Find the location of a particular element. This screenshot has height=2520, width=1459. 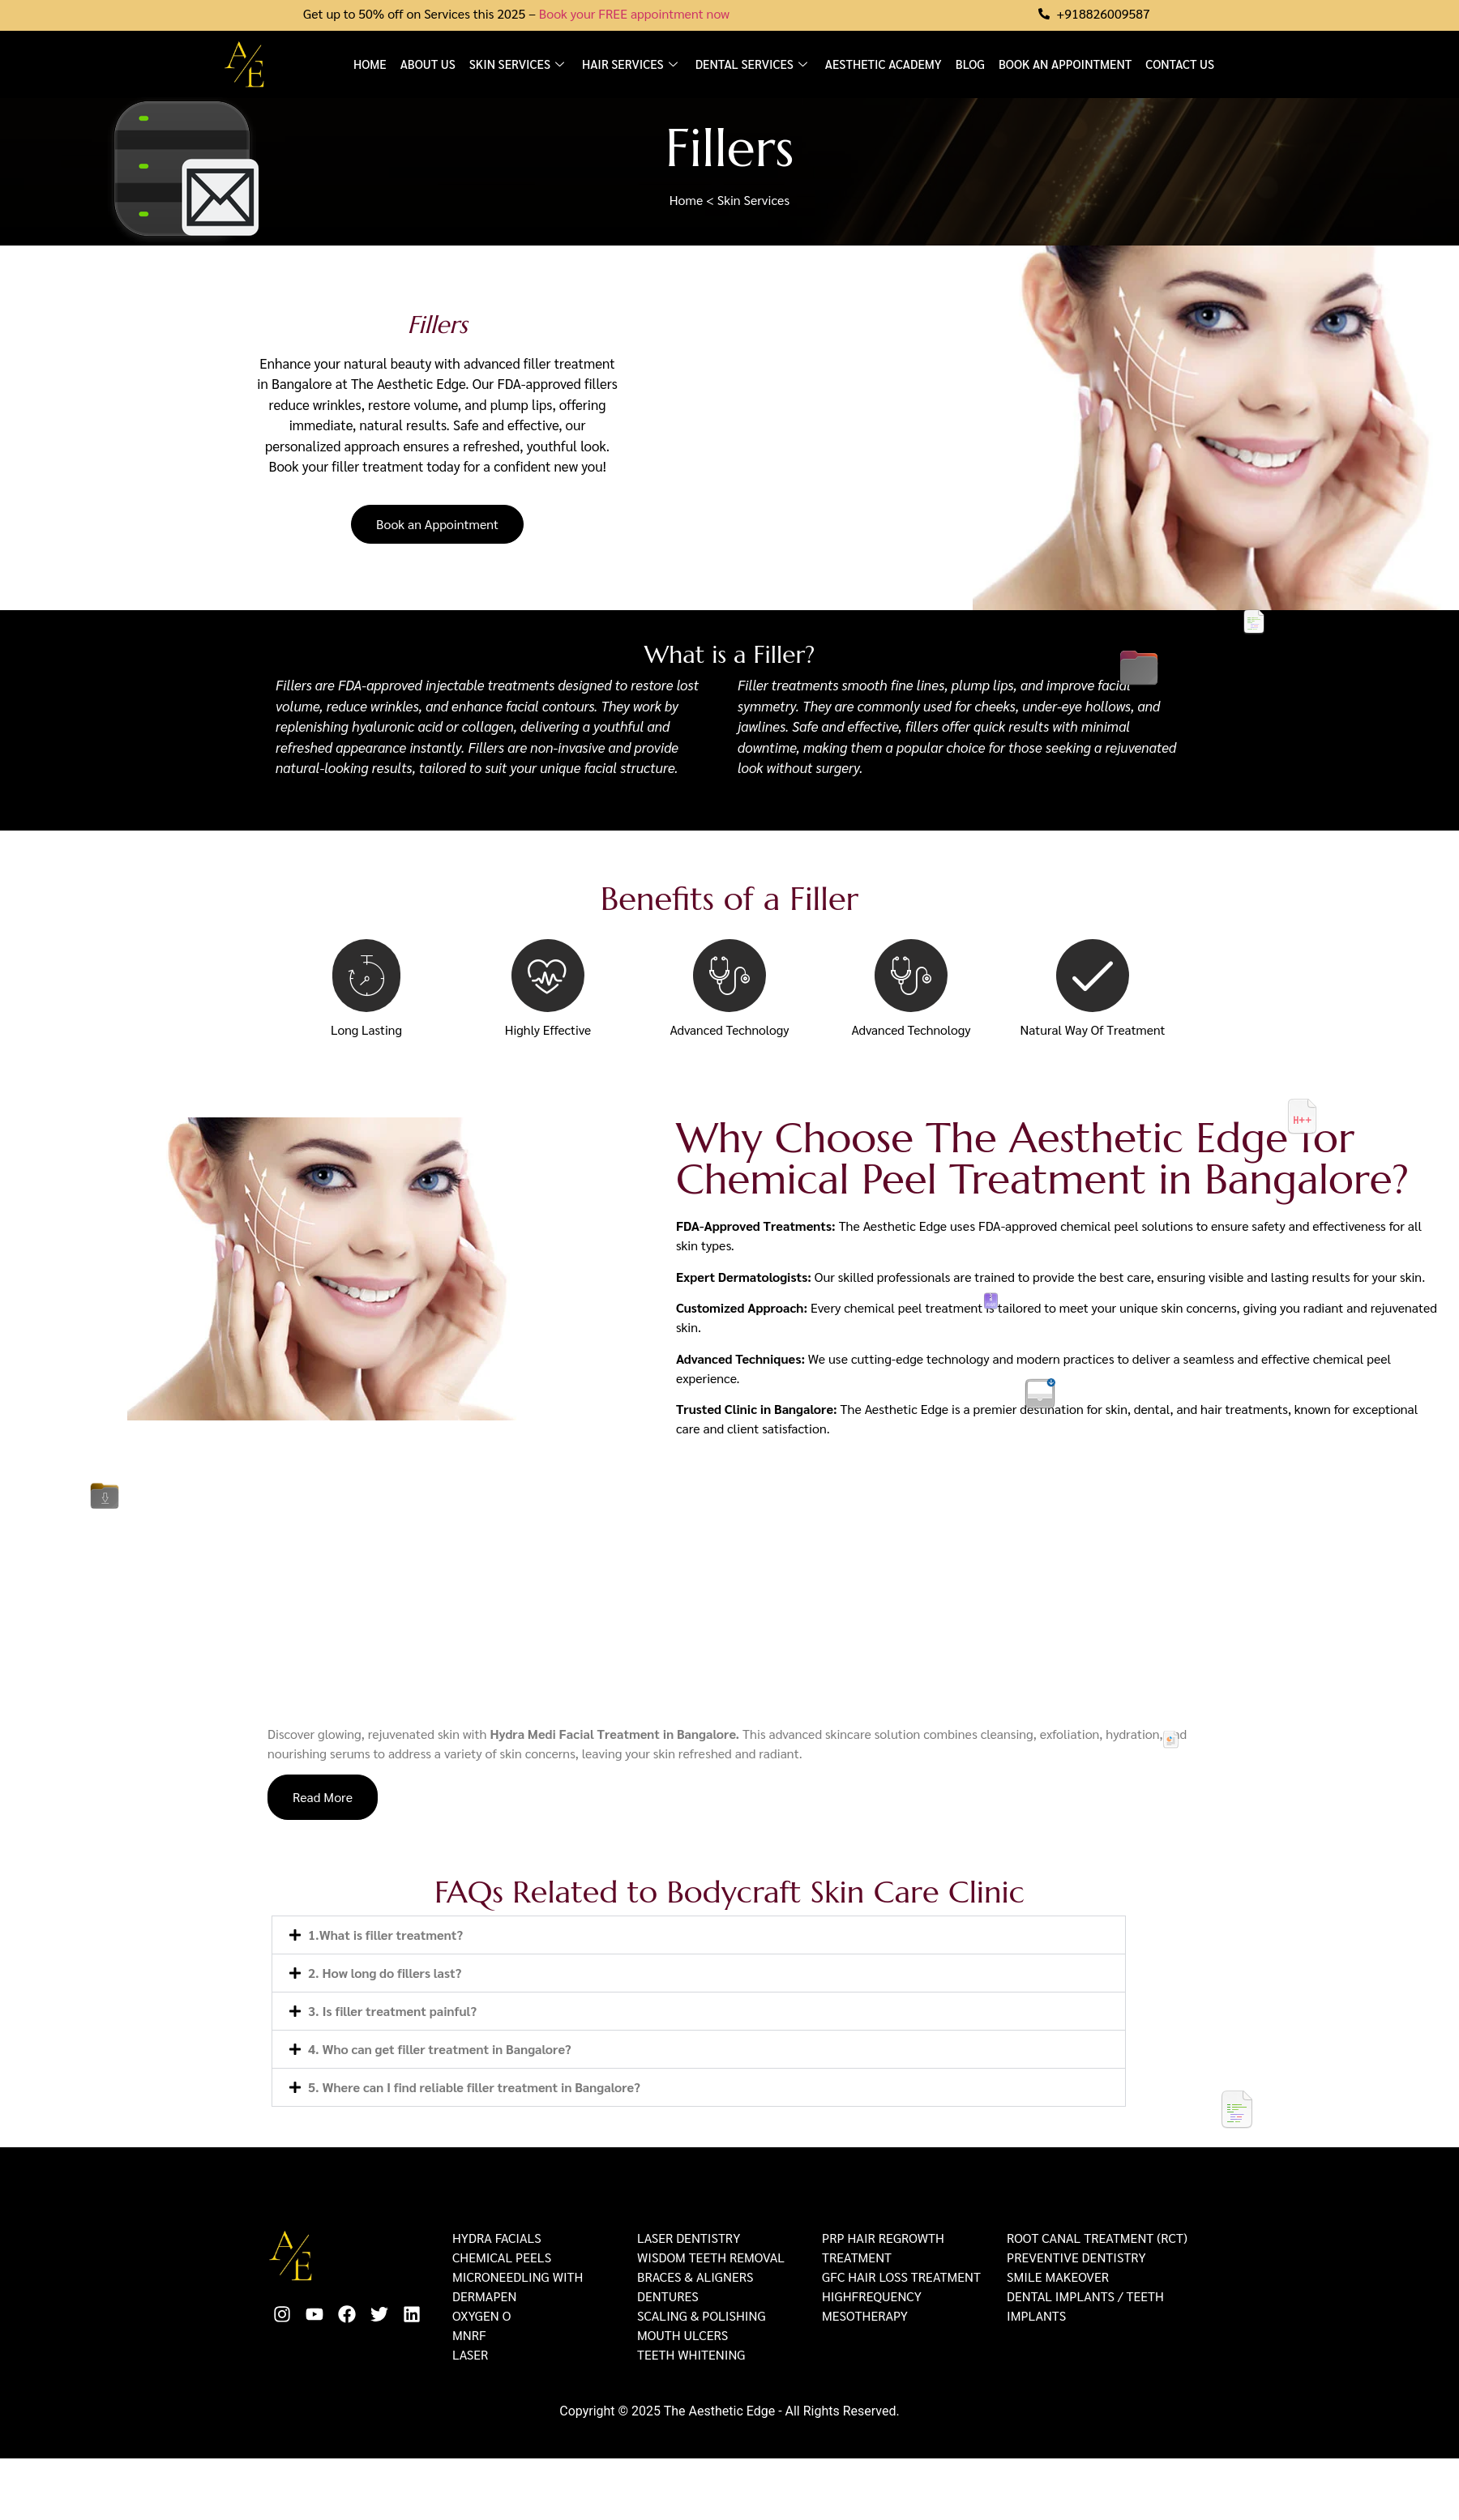

cobol source code file is located at coordinates (1254, 621).